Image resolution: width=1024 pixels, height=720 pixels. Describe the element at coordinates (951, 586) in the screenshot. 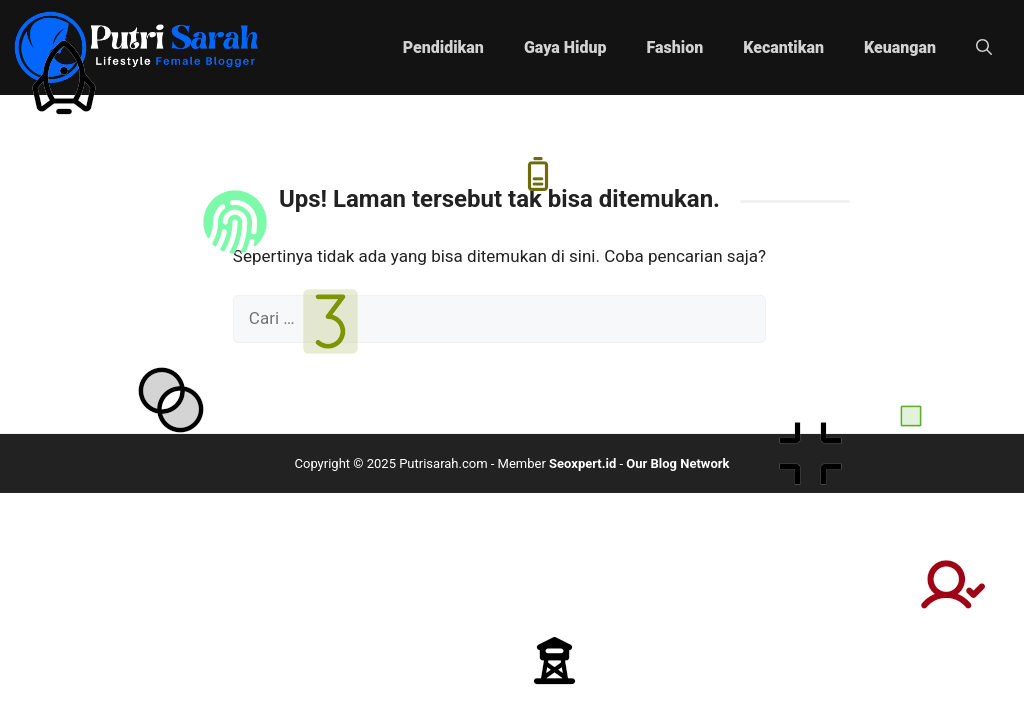

I see `user verified or approved` at that location.